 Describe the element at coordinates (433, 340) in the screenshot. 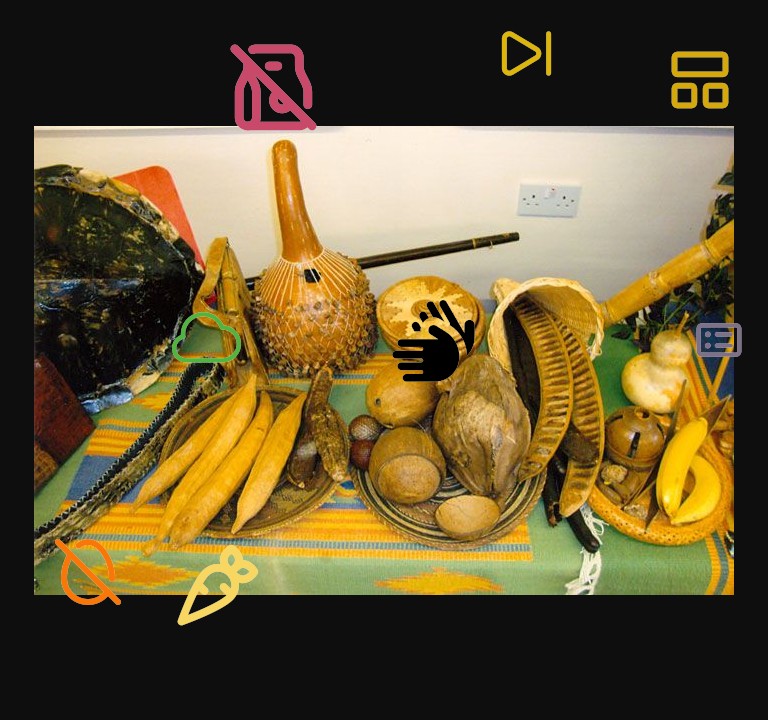

I see `indicates sign language or accessibility features` at that location.